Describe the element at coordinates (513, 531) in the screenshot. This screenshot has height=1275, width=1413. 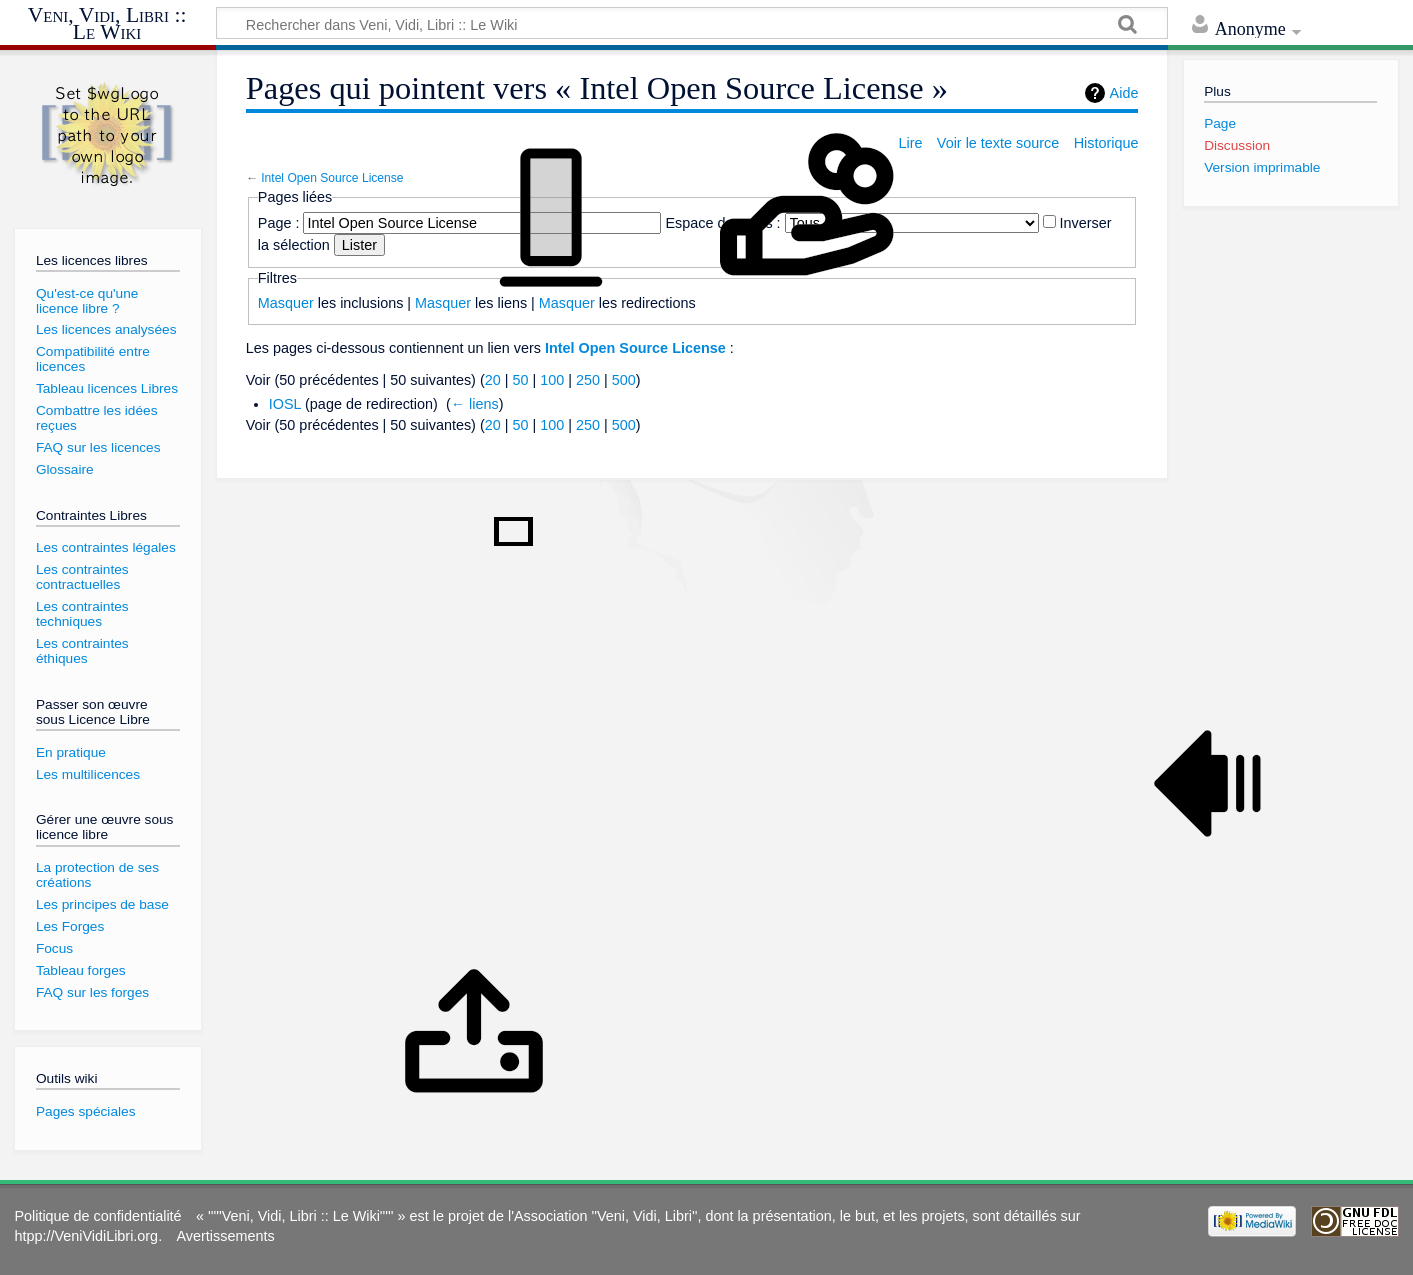
I see `crop image to 5:4 aspect ratio` at that location.